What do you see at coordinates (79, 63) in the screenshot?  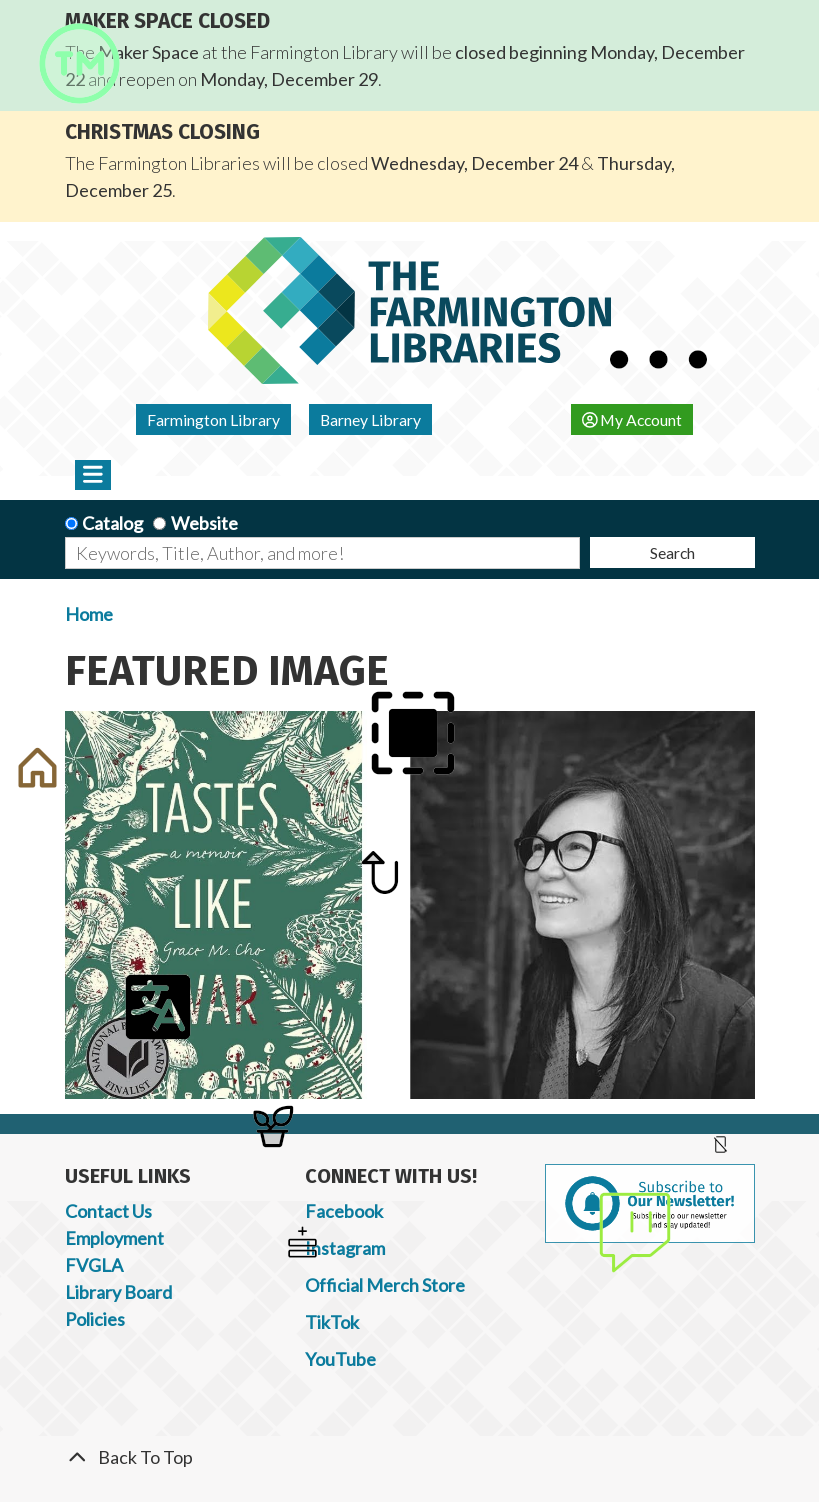 I see `indicates trademarked content or branding` at bounding box center [79, 63].